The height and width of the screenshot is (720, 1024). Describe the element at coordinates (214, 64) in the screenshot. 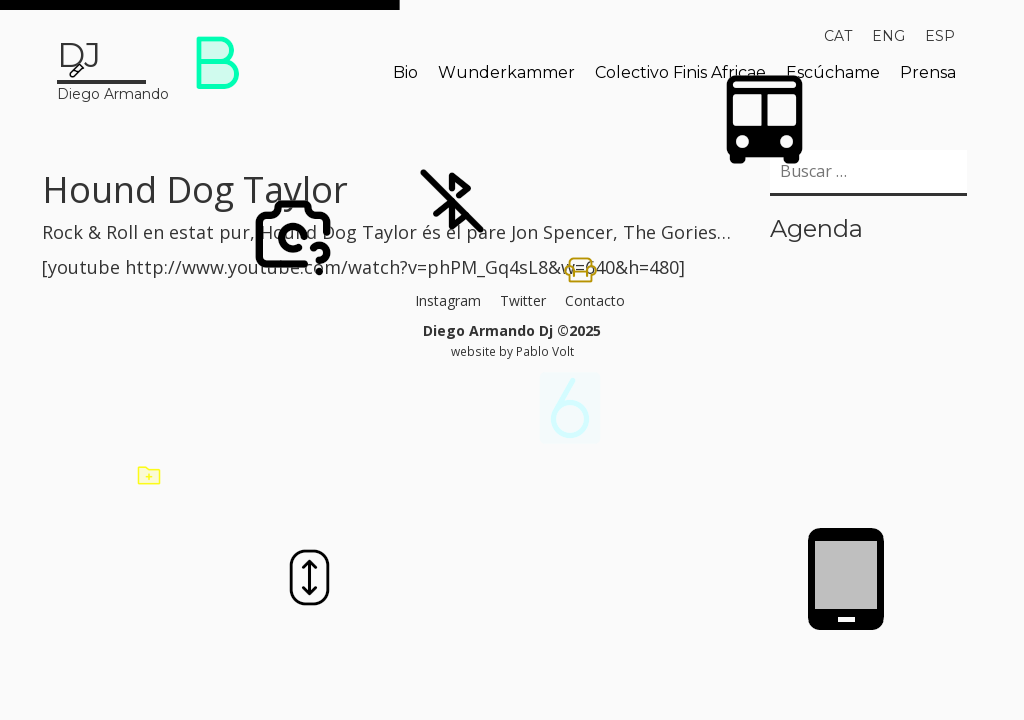

I see `apply bold formatting to selected text` at that location.